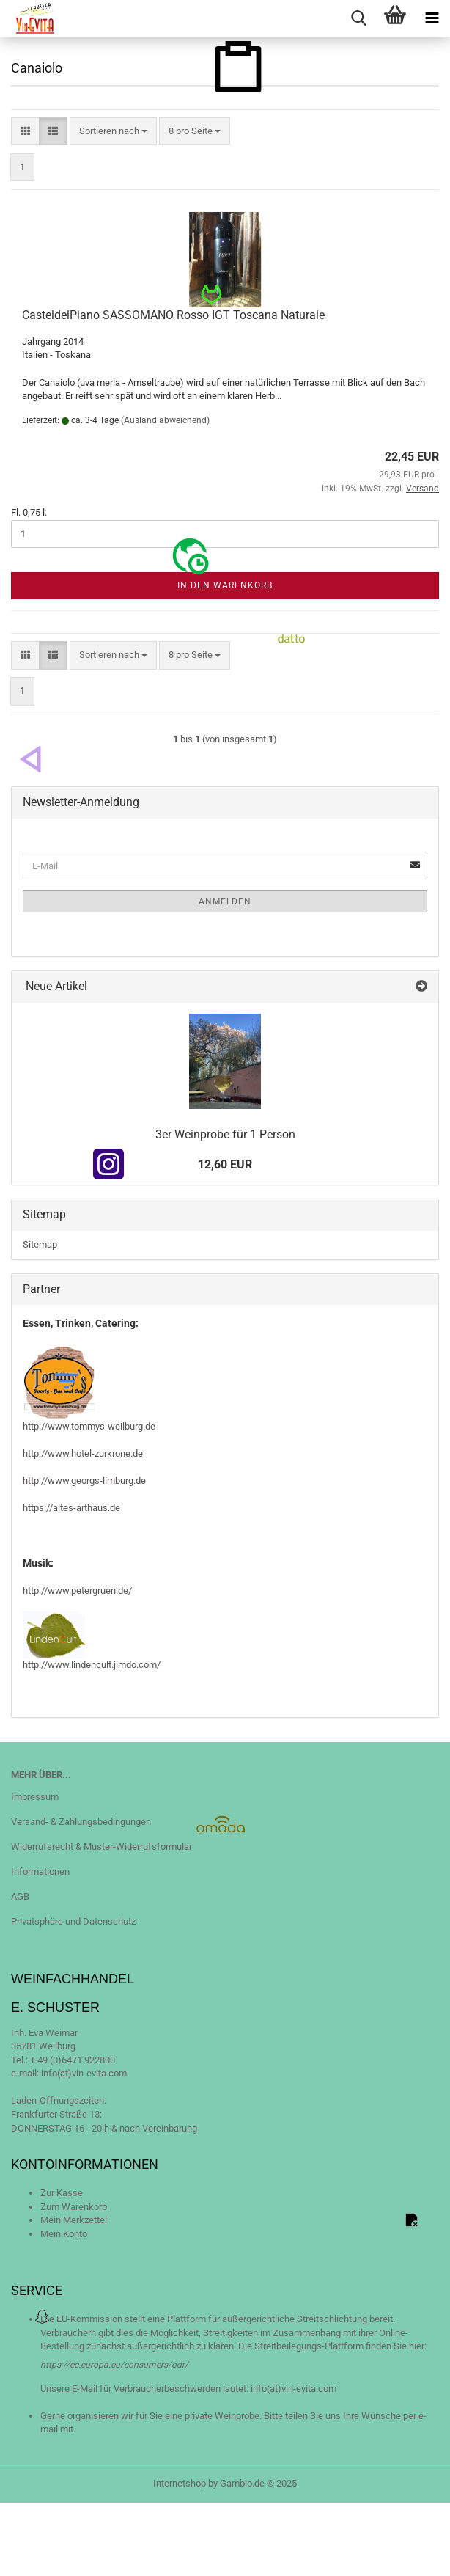  Describe the element at coordinates (34, 759) in the screenshot. I see `play media in reverse` at that location.